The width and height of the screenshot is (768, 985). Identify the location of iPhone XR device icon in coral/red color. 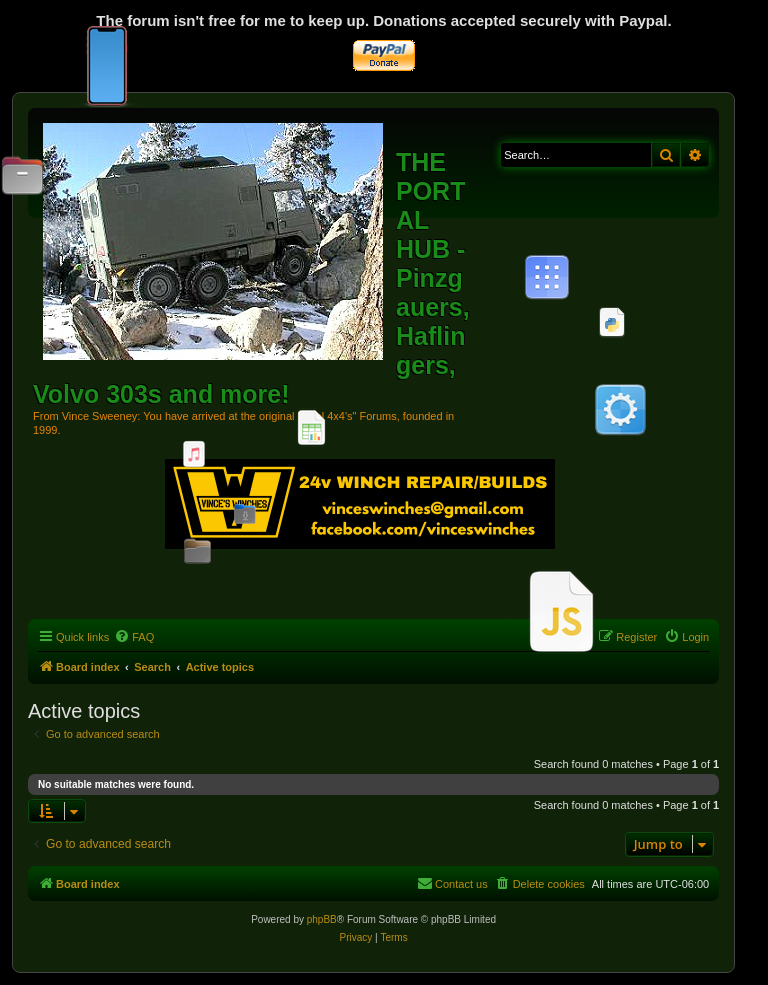
(107, 67).